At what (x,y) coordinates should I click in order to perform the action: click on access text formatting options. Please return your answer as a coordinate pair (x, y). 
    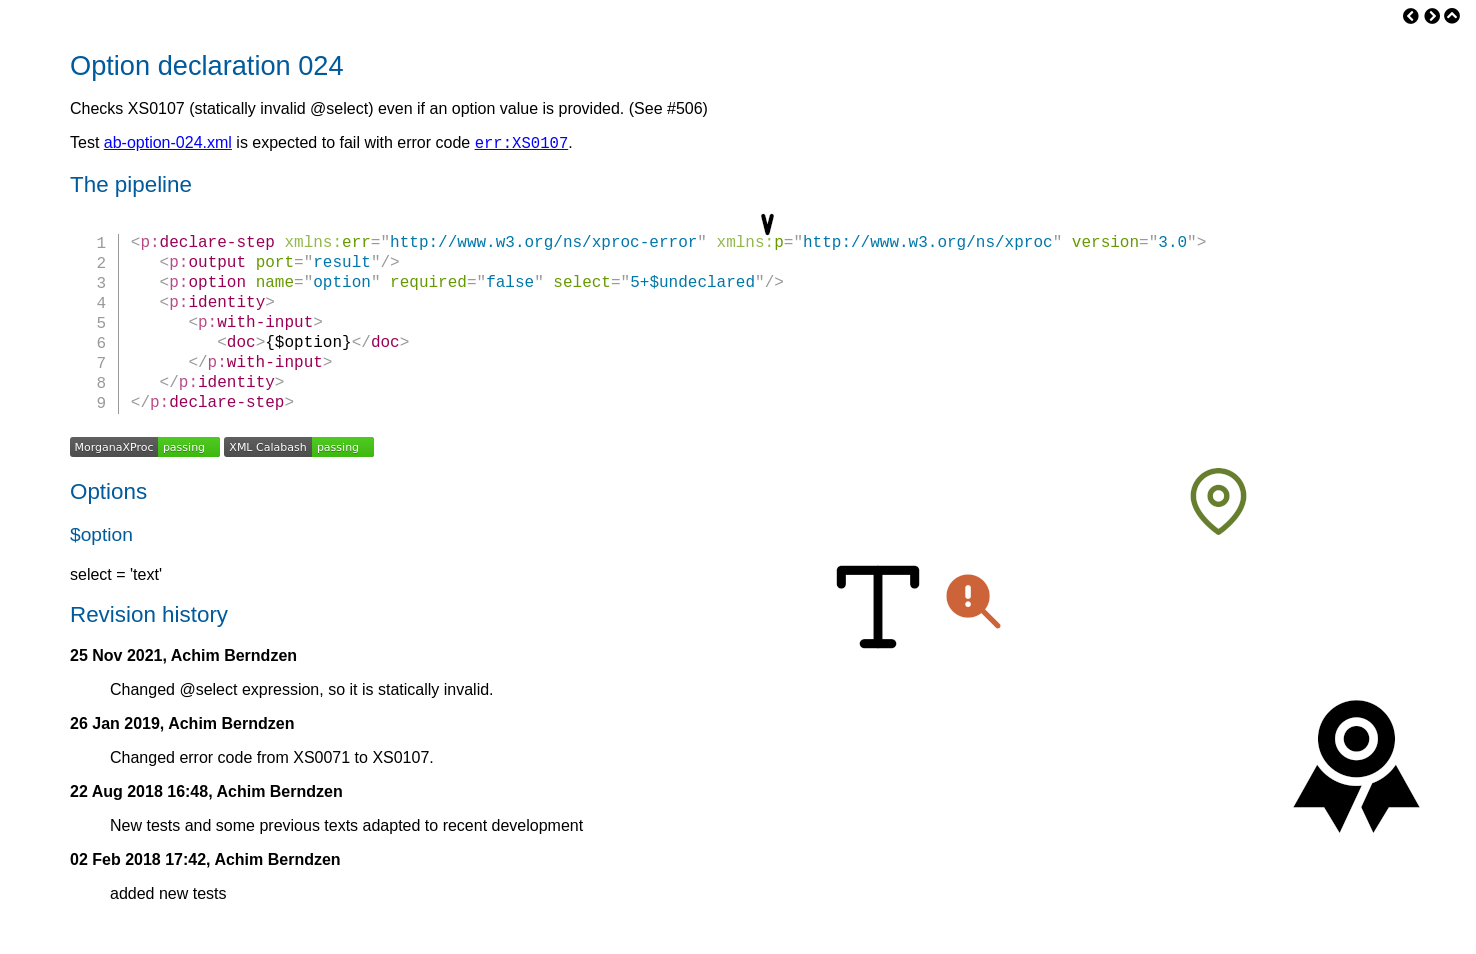
    Looking at the image, I should click on (878, 607).